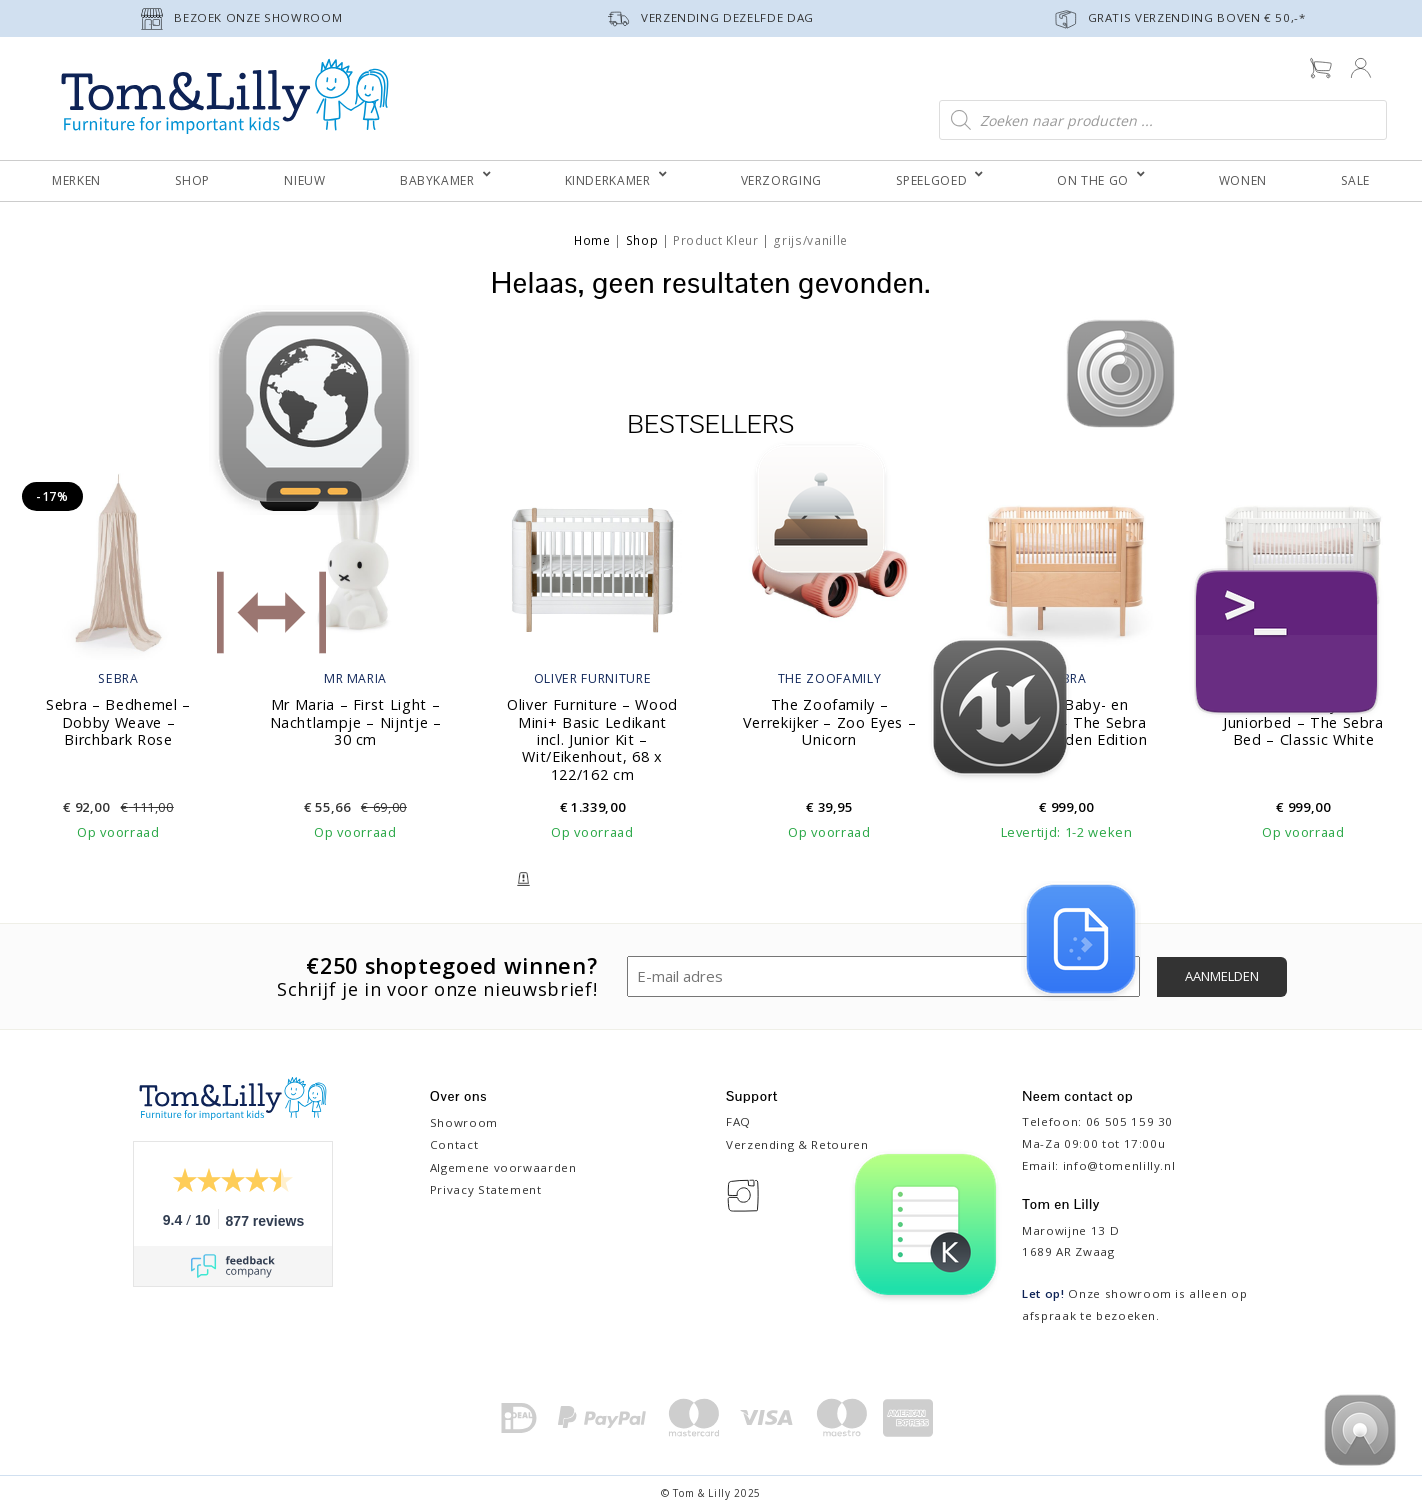  Describe the element at coordinates (1360, 1430) in the screenshot. I see `share files wirelessly via airdrop` at that location.